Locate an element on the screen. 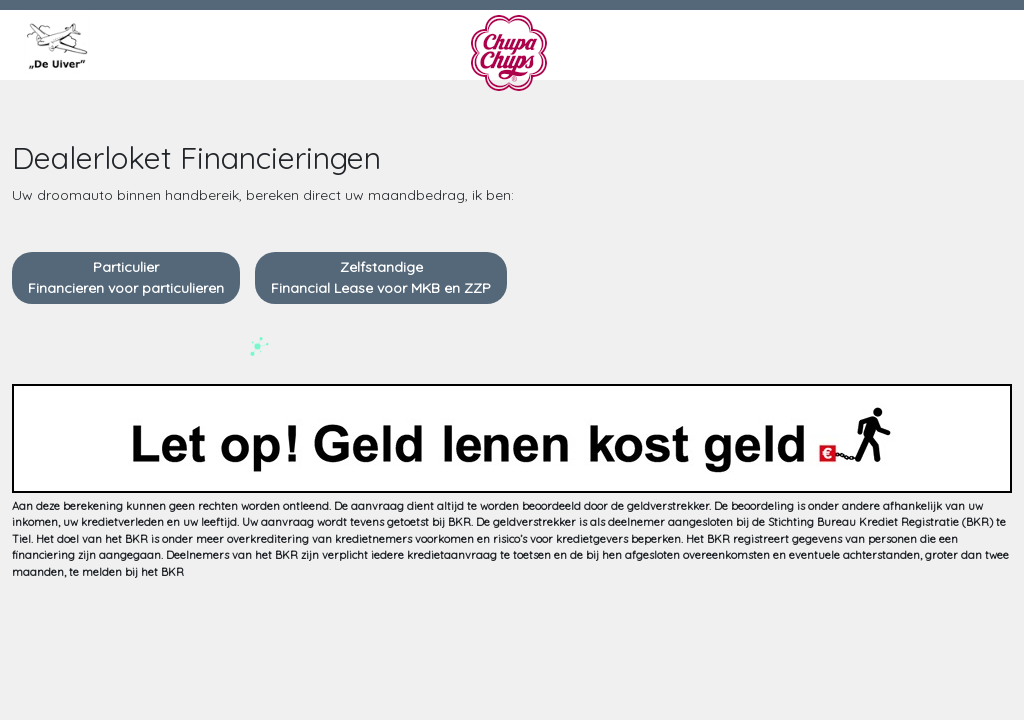 The image size is (1024, 720). open icinga monitoring dashboard is located at coordinates (259, 346).